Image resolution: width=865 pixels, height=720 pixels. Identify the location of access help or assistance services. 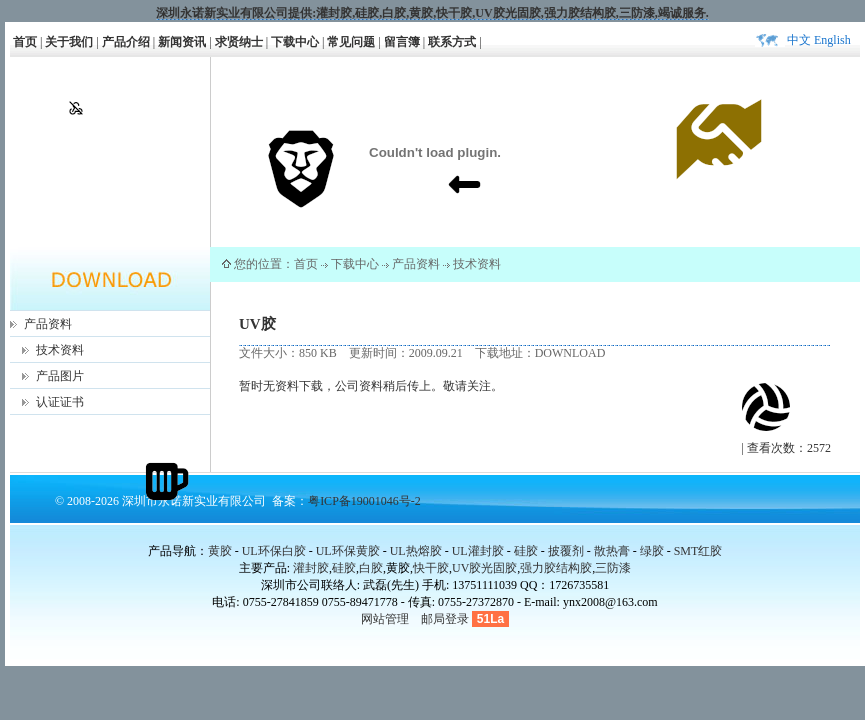
(719, 137).